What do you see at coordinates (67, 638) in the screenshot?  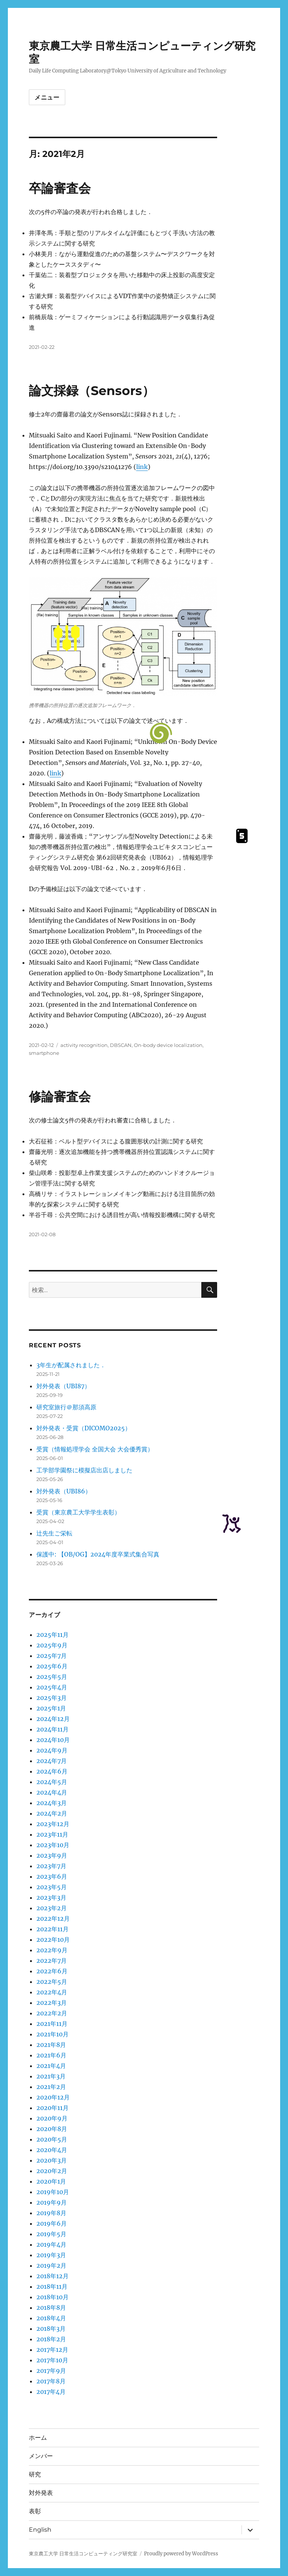 I see `view candlestick chart for stock or crypto trading` at bounding box center [67, 638].